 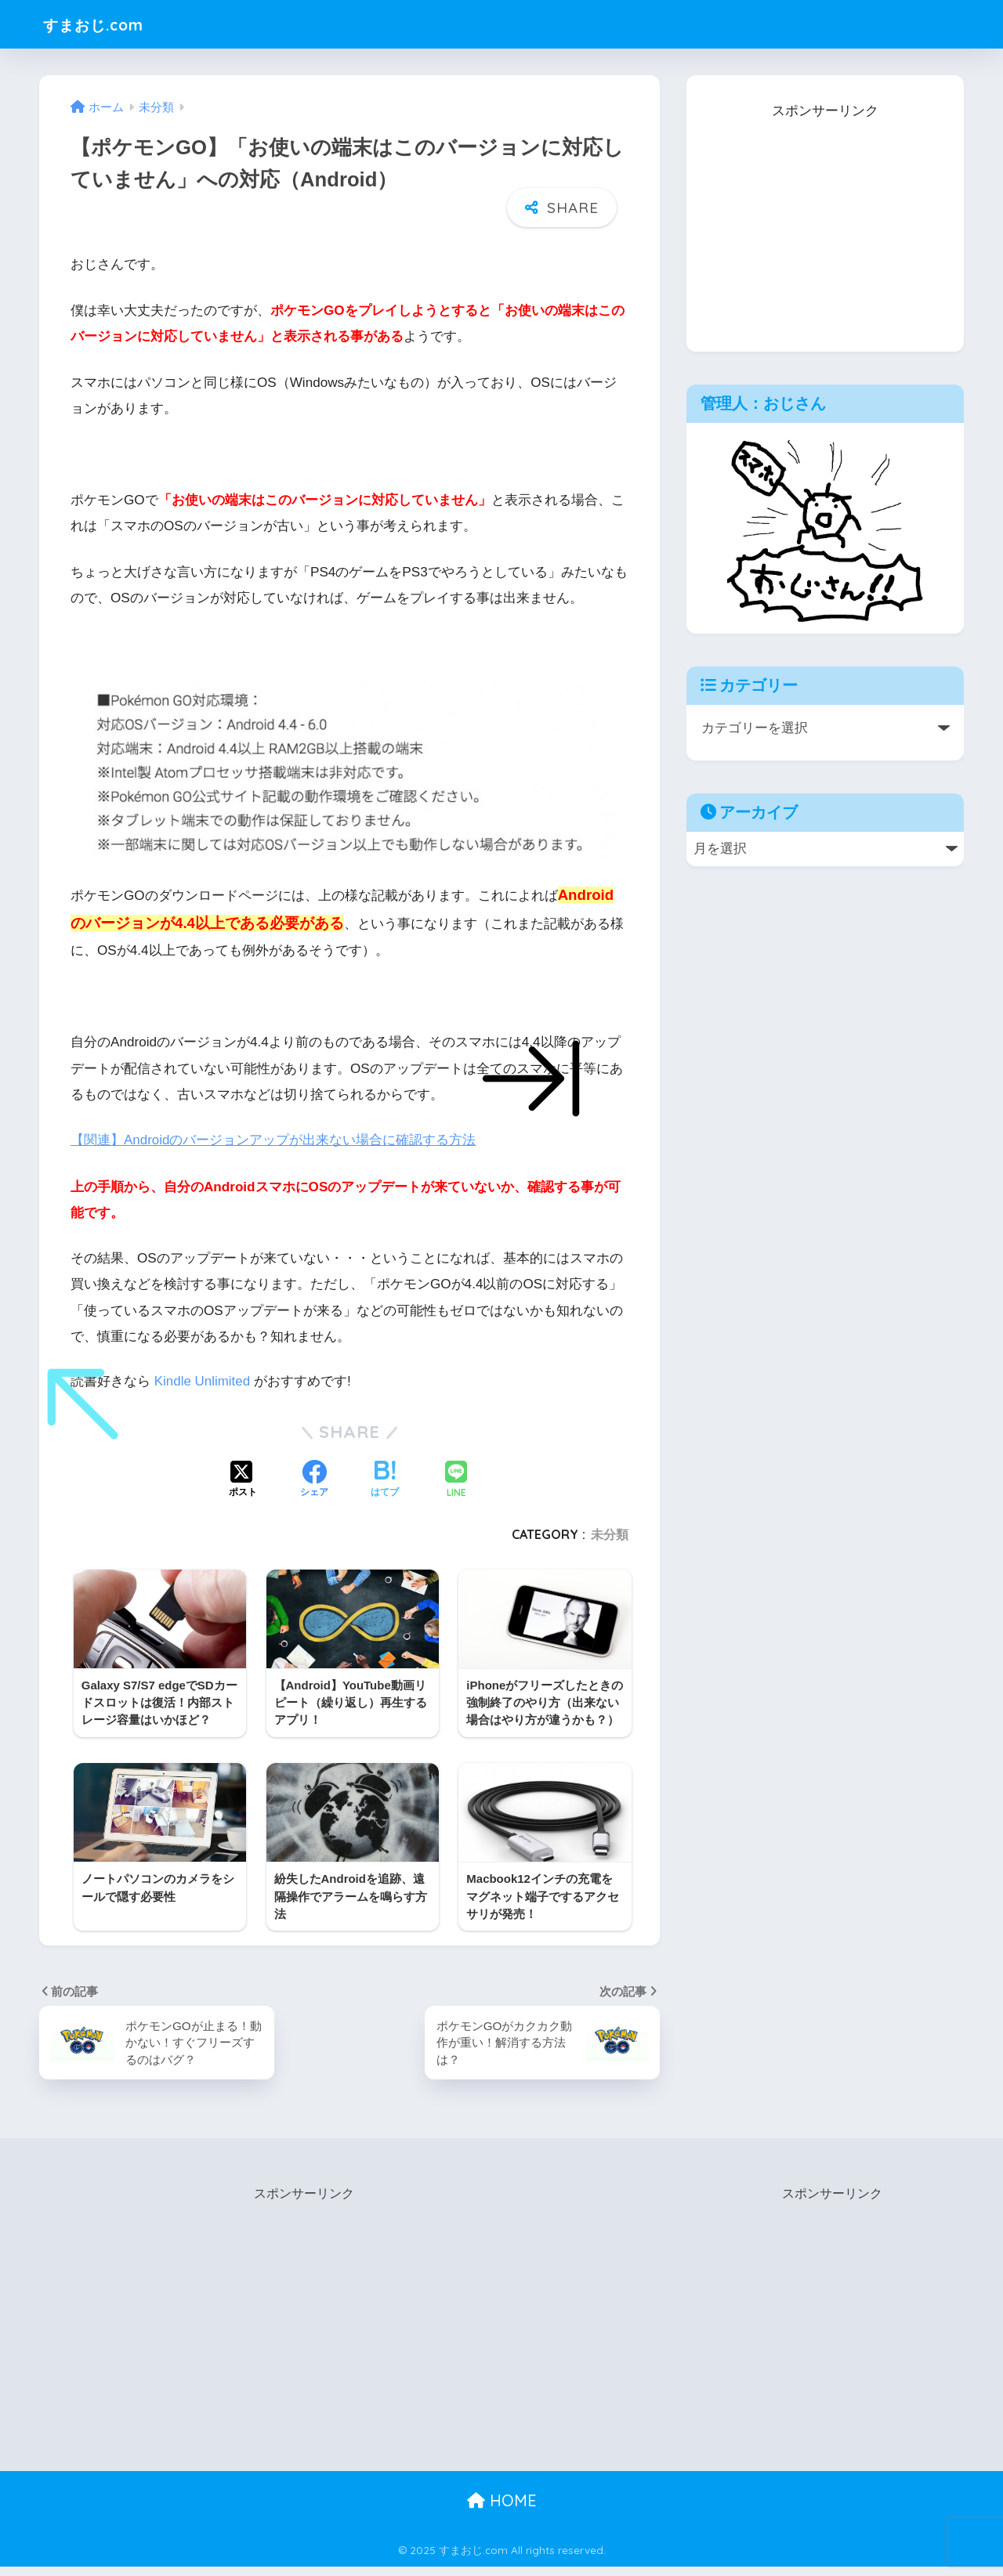 I want to click on move content to the next tab stop, so click(x=533, y=1079).